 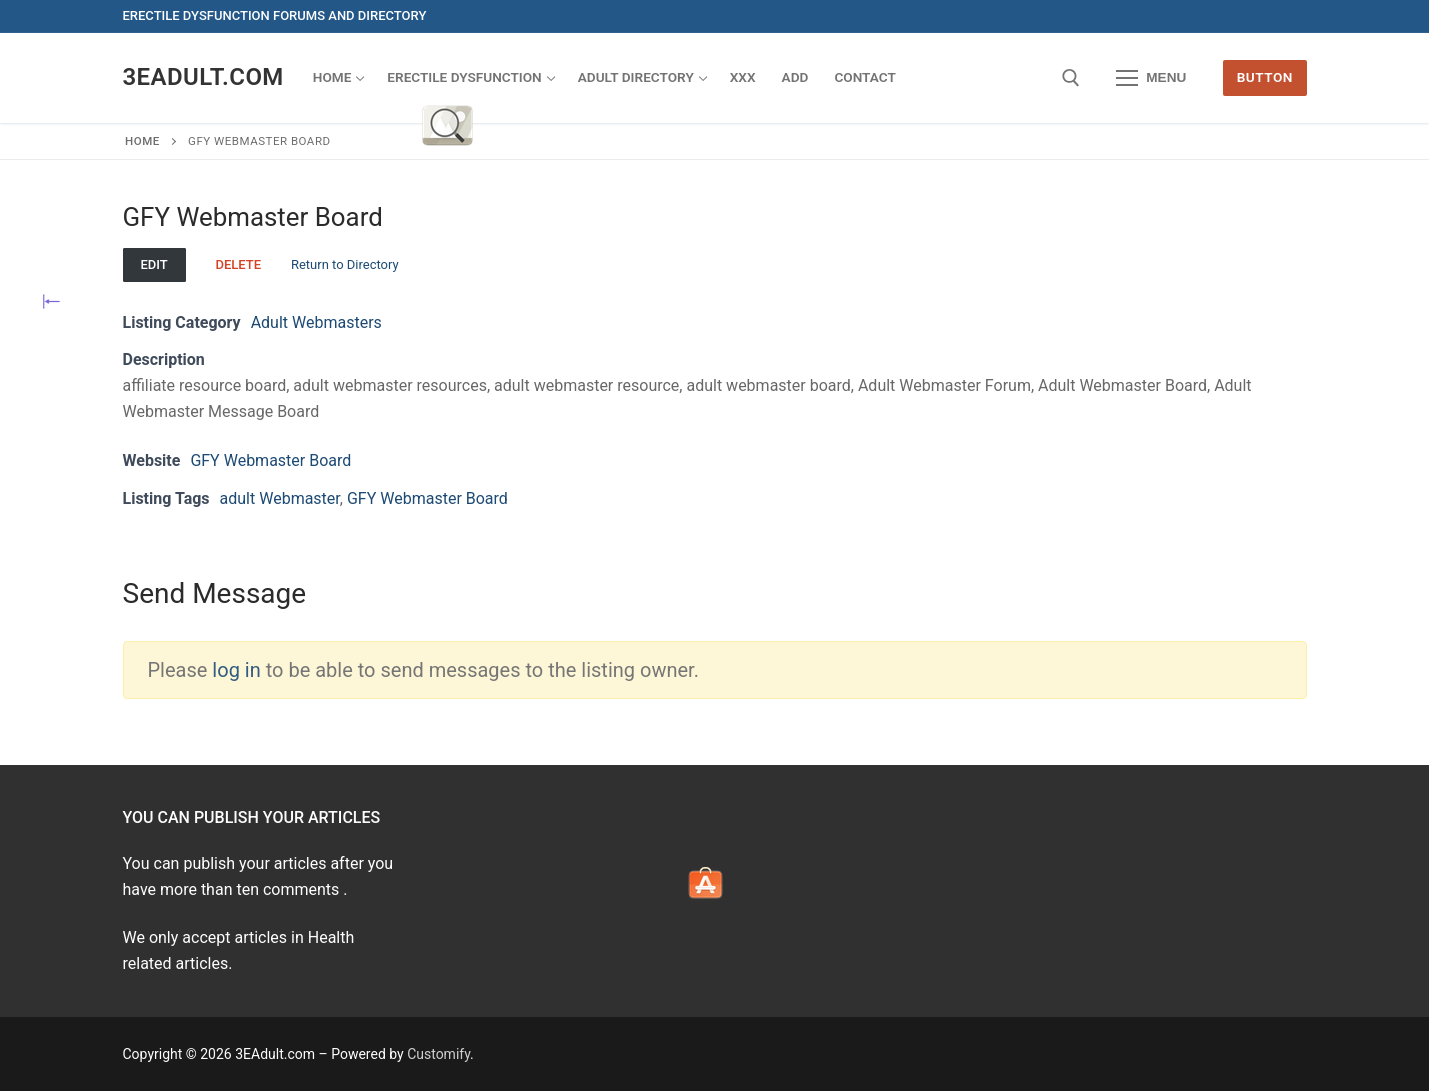 What do you see at coordinates (51, 301) in the screenshot?
I see `go to the first item in a list or sequence` at bounding box center [51, 301].